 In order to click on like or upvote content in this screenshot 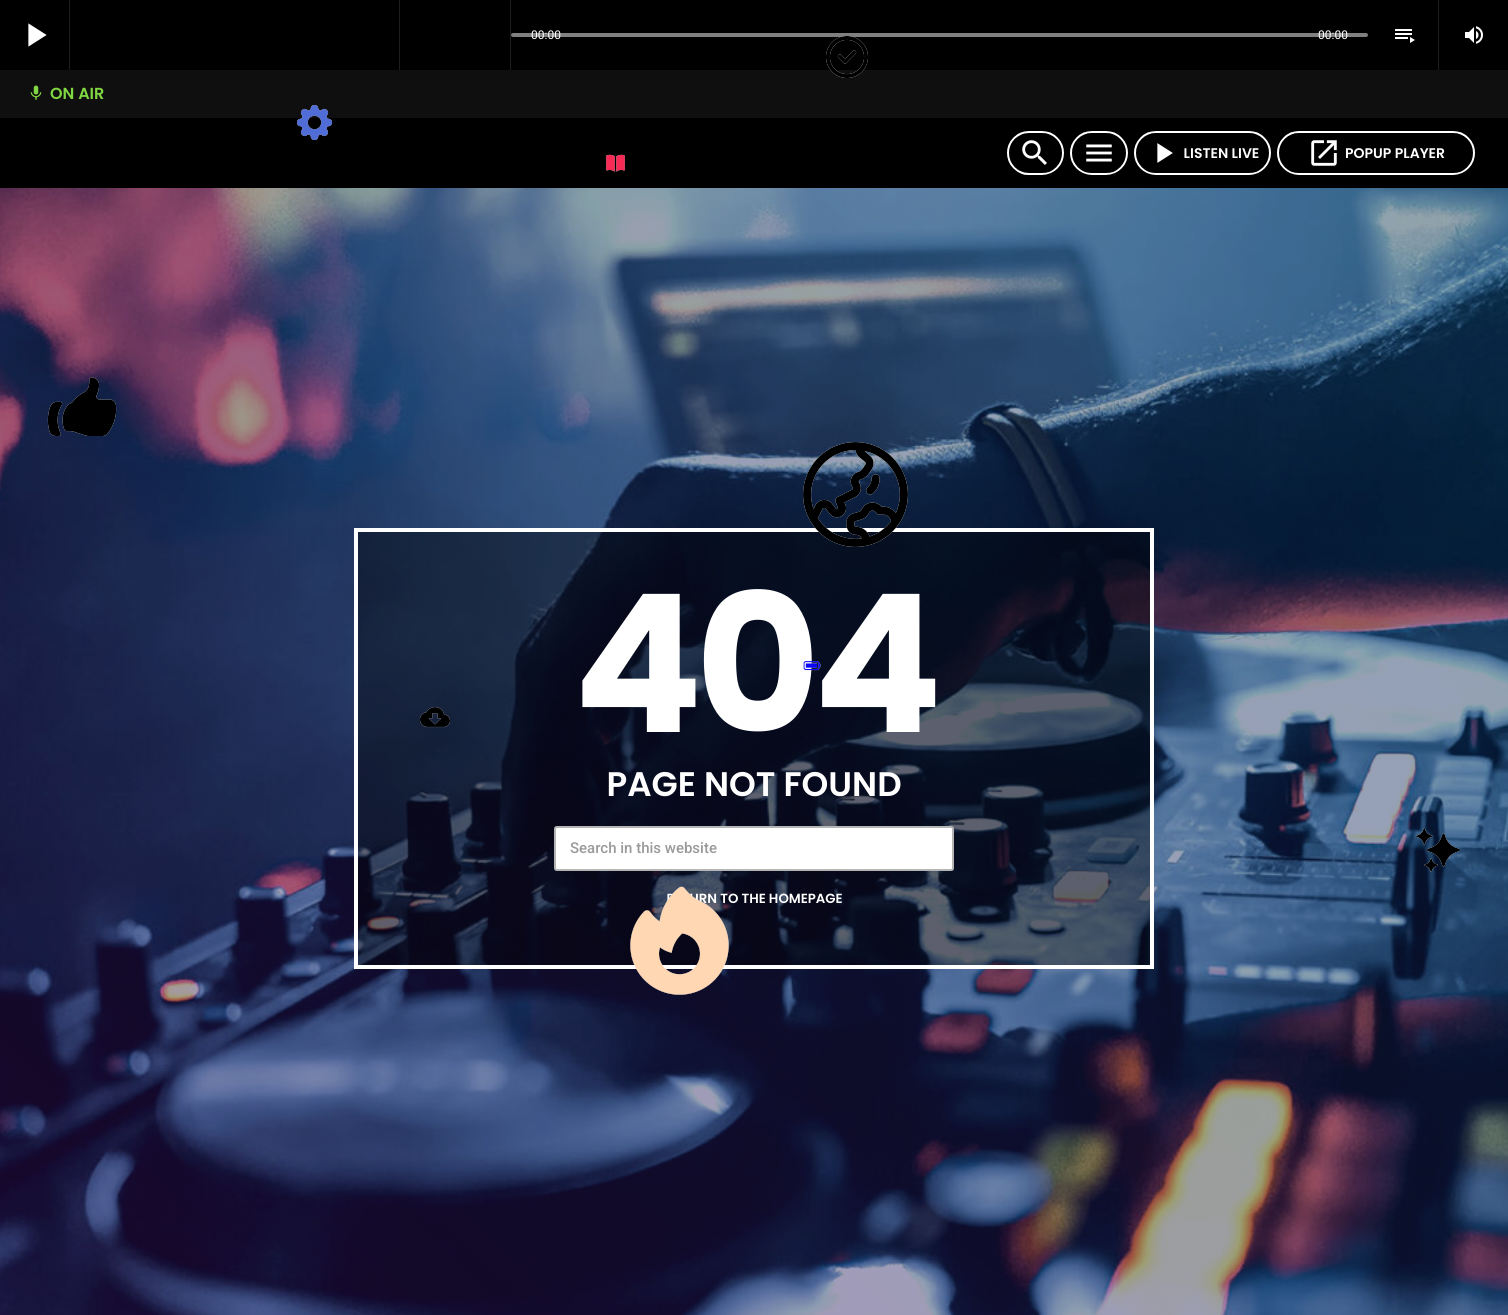, I will do `click(82, 410)`.